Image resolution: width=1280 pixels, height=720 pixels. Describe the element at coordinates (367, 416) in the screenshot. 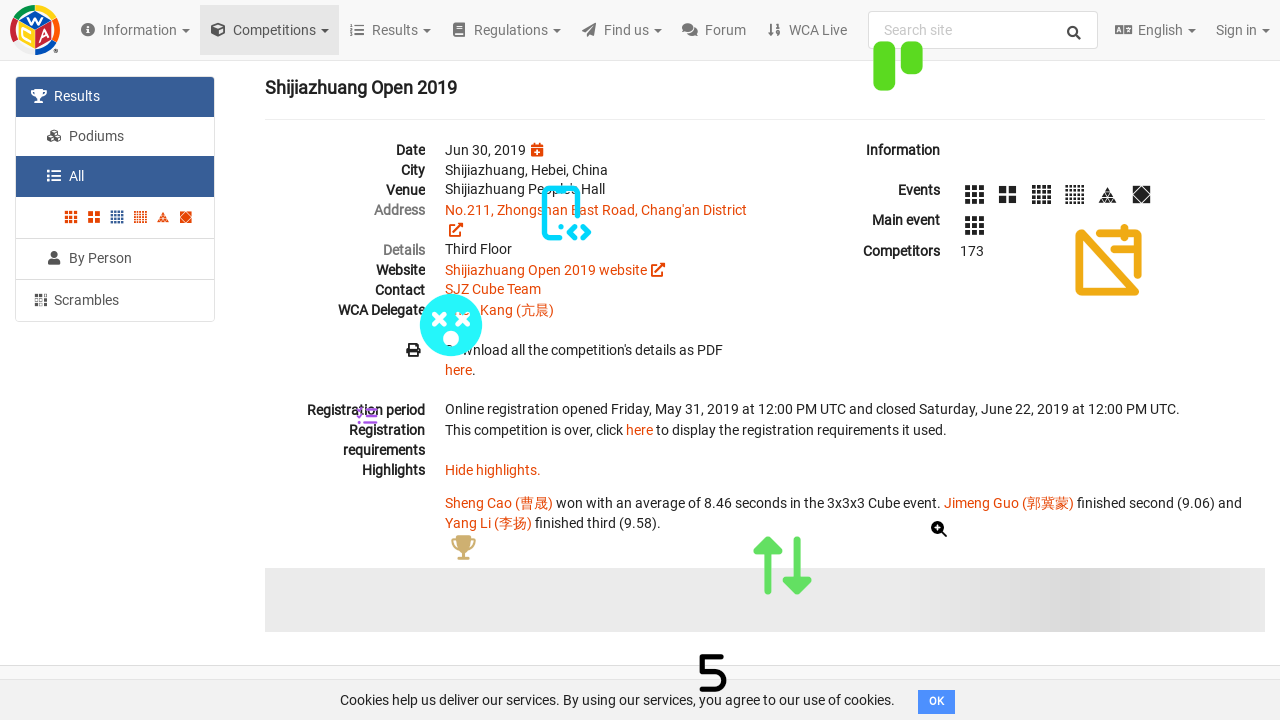

I see `view your task checklist` at that location.